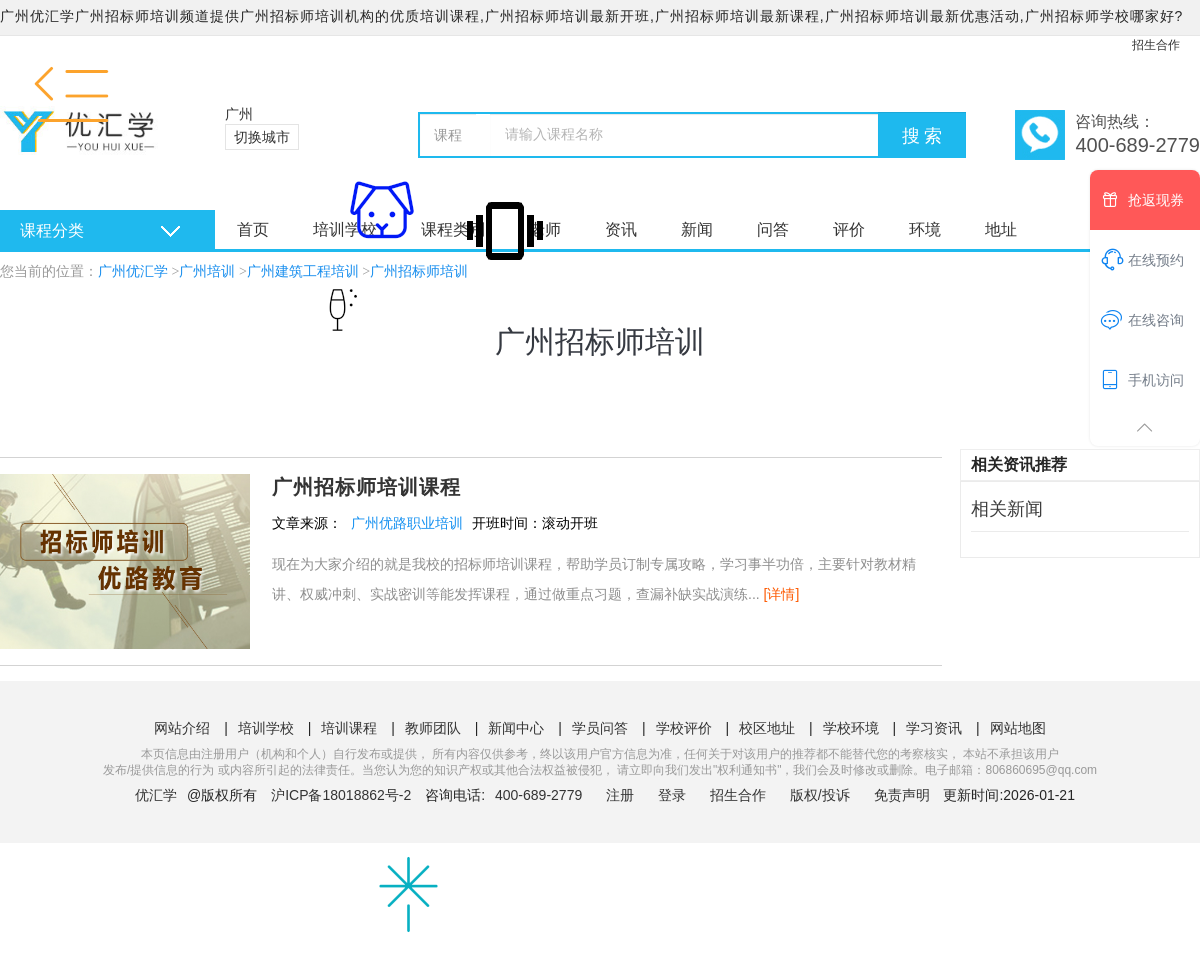 The height and width of the screenshot is (961, 1200). Describe the element at coordinates (505, 231) in the screenshot. I see `toggle vibration mode on or off` at that location.